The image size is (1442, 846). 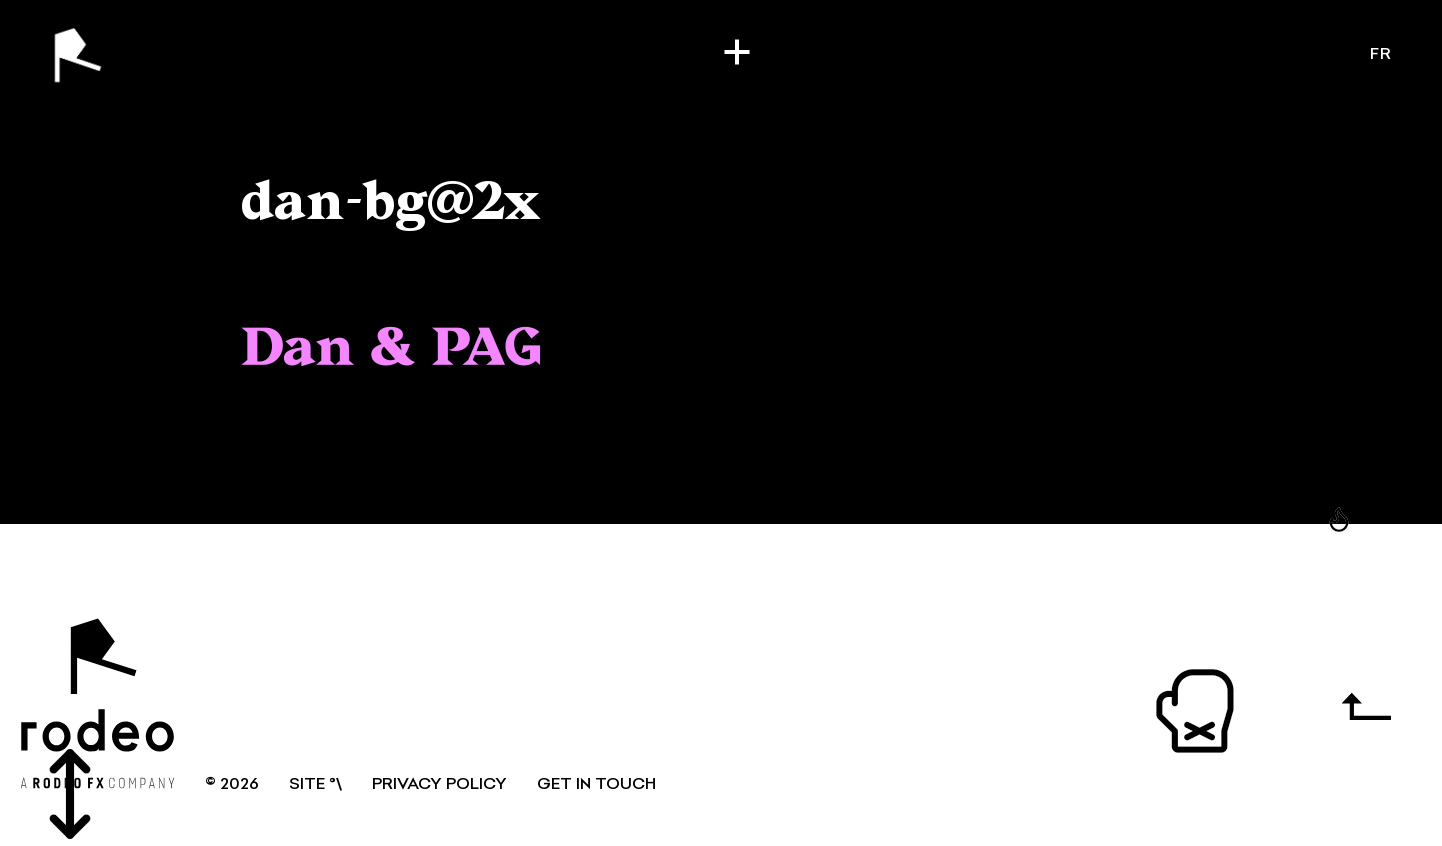 What do you see at coordinates (70, 794) in the screenshot?
I see `resize element vertically` at bounding box center [70, 794].